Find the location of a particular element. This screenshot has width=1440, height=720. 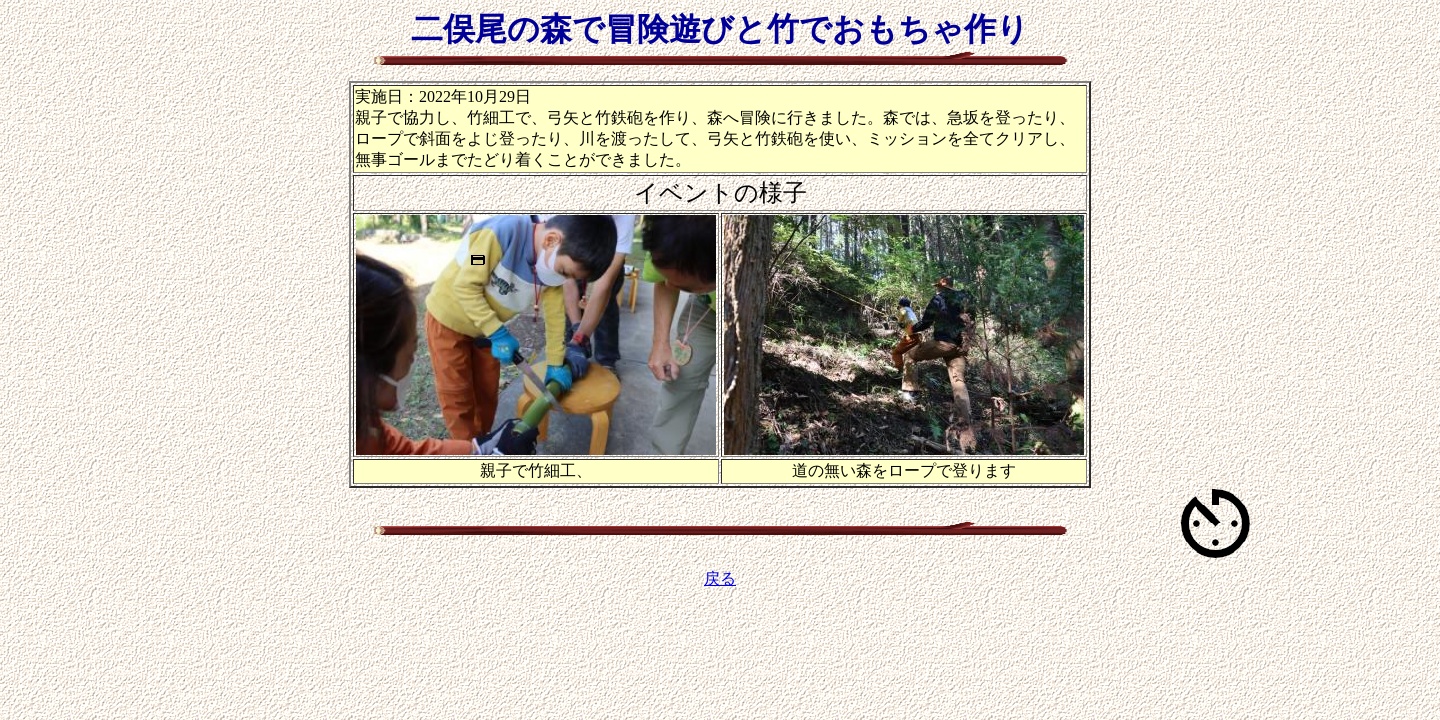

set or view a countdown timer is located at coordinates (1215, 523).